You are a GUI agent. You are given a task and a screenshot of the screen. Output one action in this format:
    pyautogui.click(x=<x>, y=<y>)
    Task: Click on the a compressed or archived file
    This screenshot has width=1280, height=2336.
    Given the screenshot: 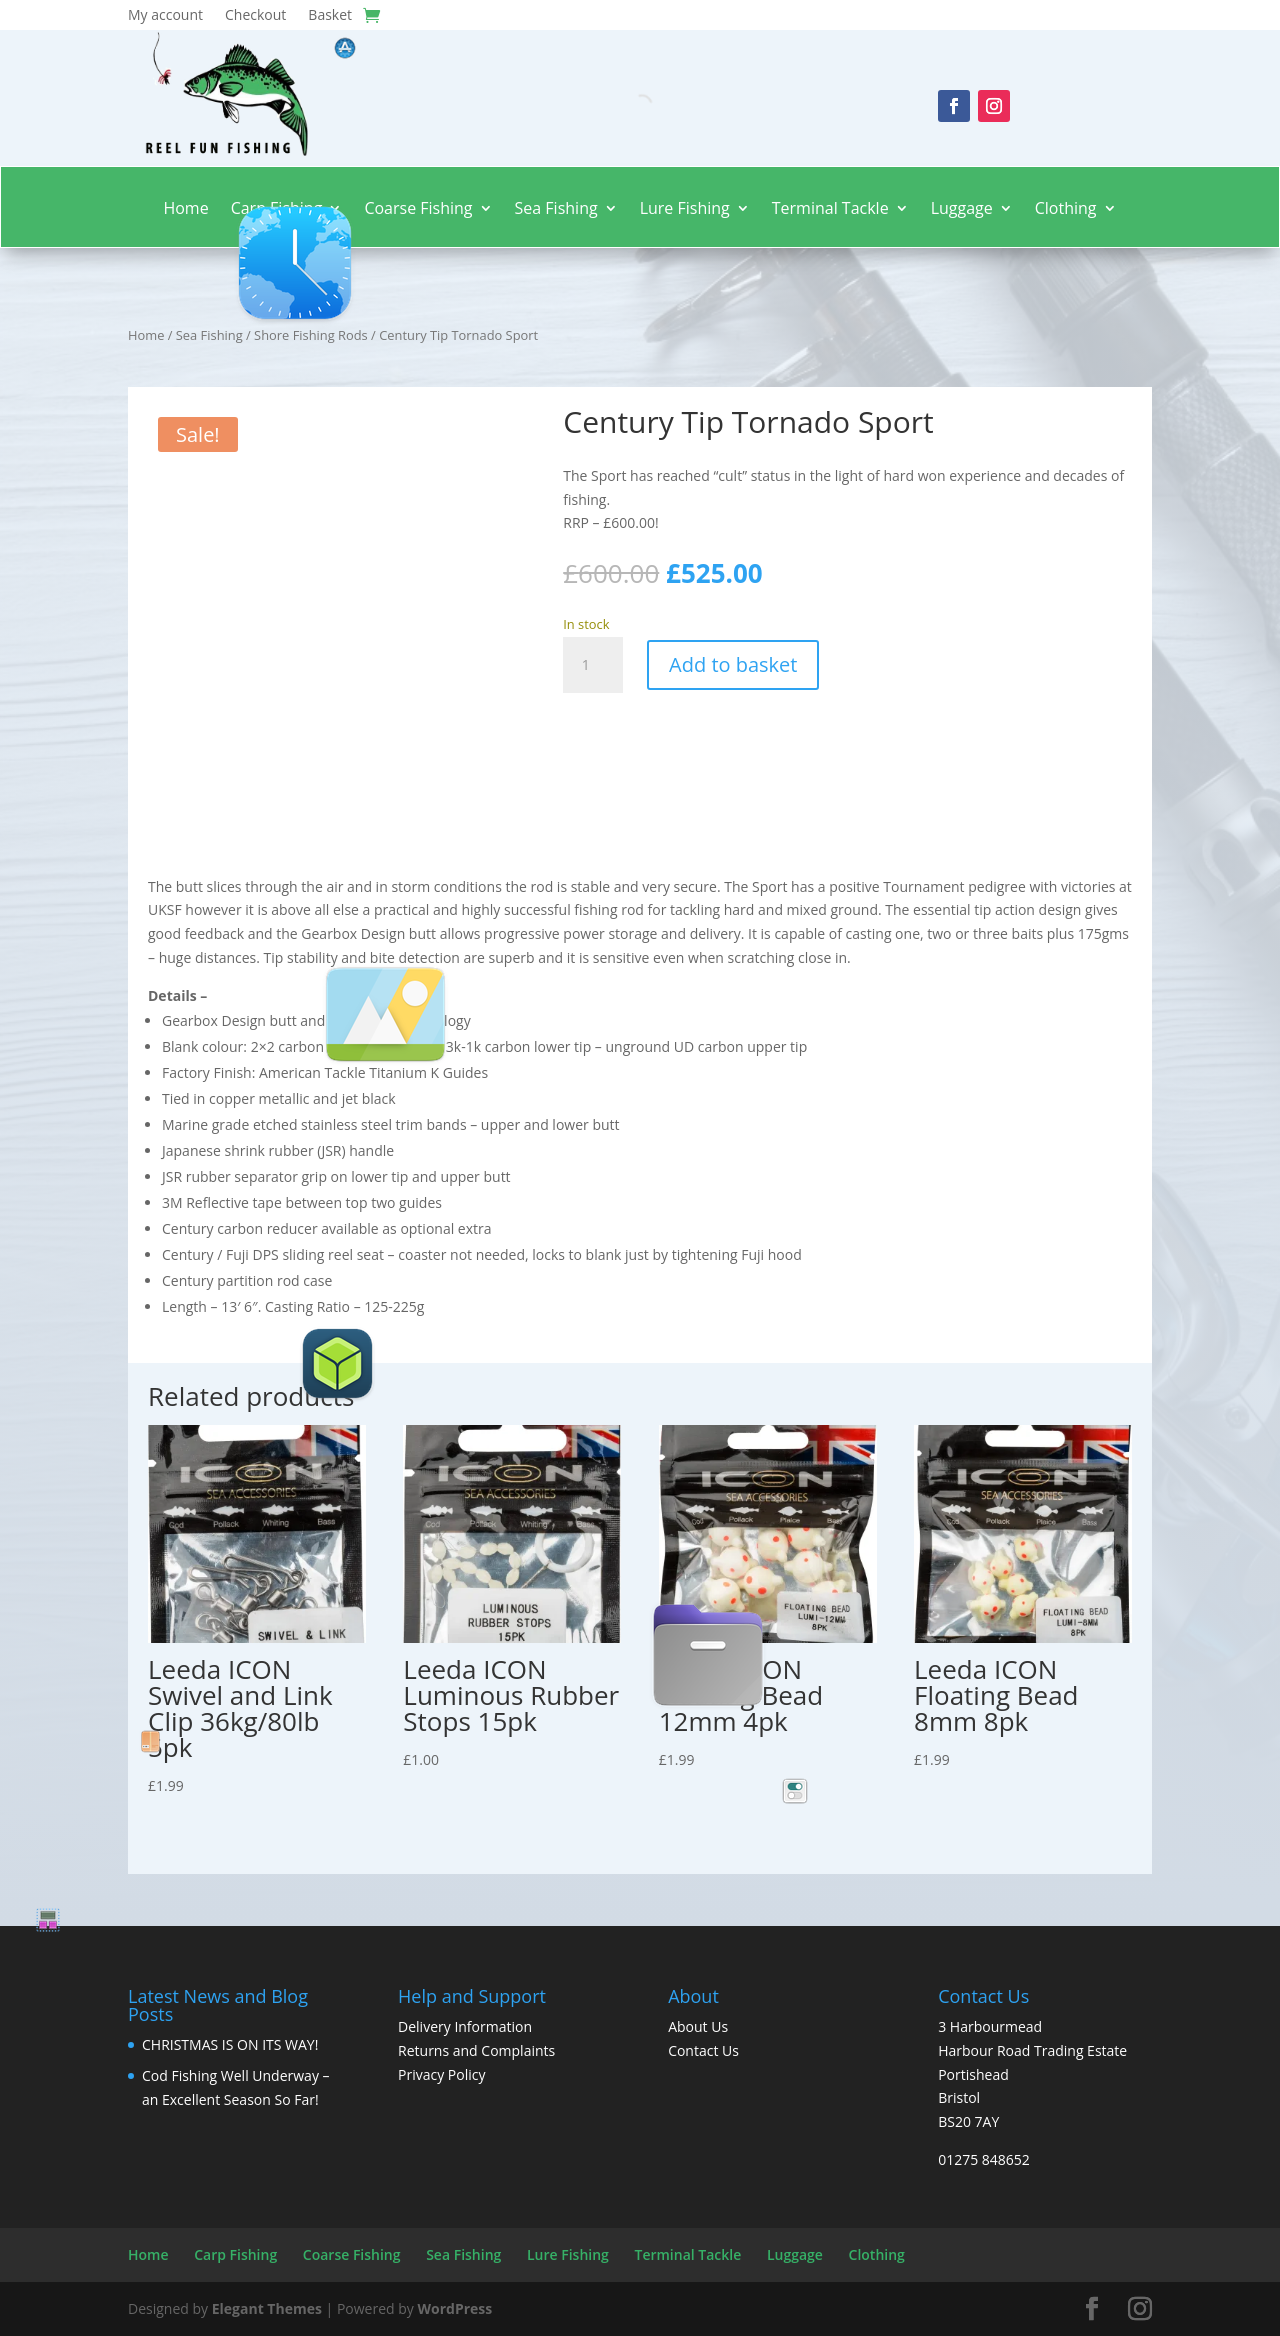 What is the action you would take?
    pyautogui.click(x=150, y=1741)
    